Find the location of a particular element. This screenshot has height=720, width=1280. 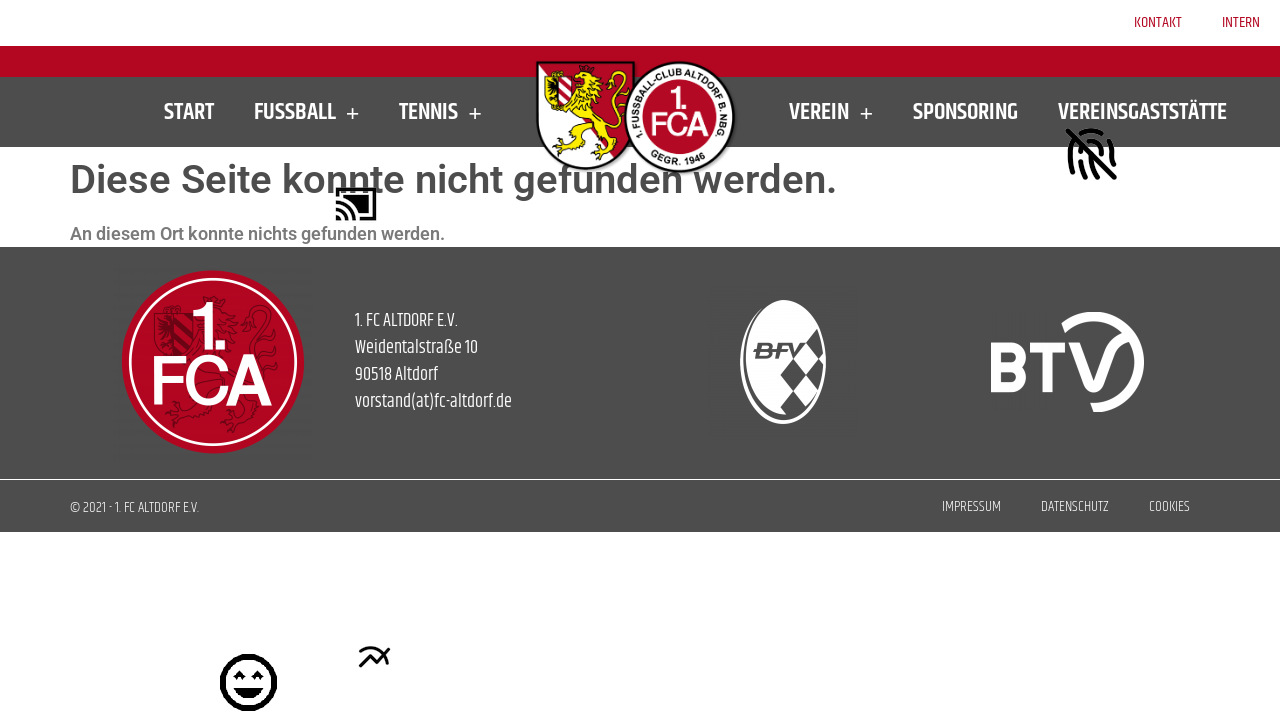

disable fingerprint authentication is located at coordinates (1091, 154).